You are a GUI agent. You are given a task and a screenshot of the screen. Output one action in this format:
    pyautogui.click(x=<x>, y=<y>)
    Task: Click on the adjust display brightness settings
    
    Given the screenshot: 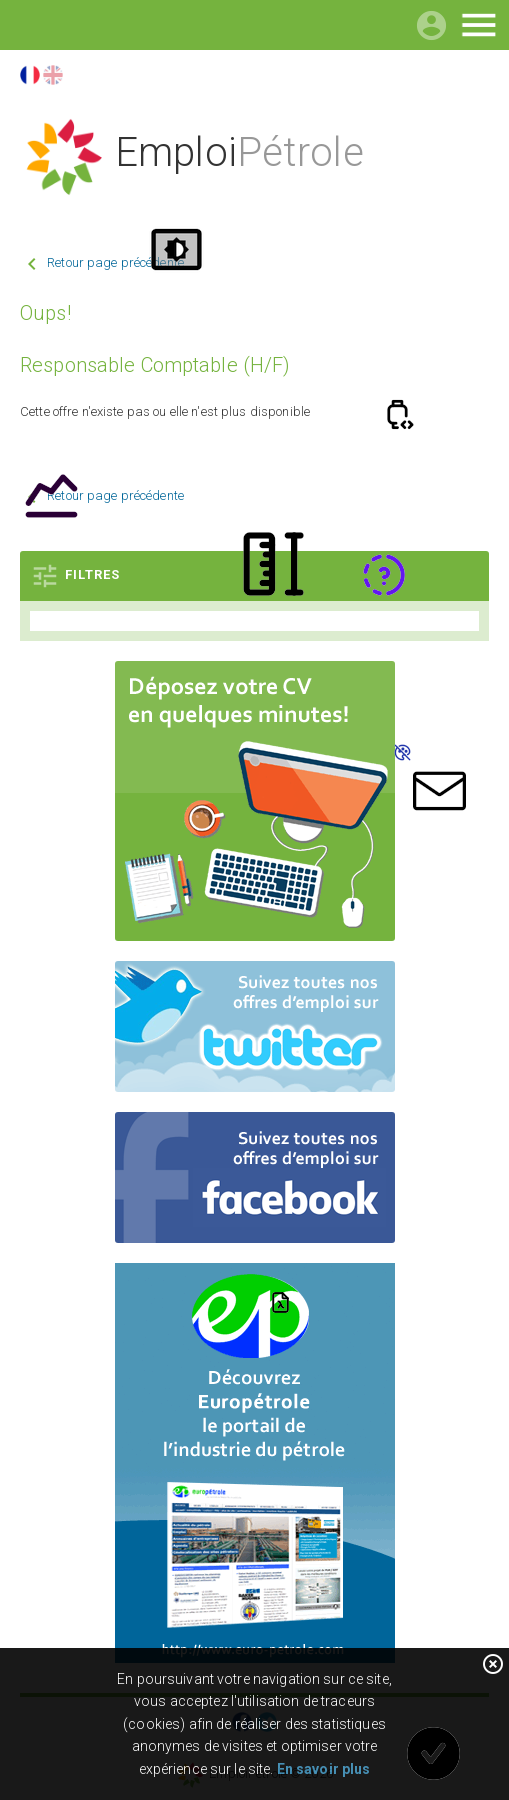 What is the action you would take?
    pyautogui.click(x=176, y=249)
    